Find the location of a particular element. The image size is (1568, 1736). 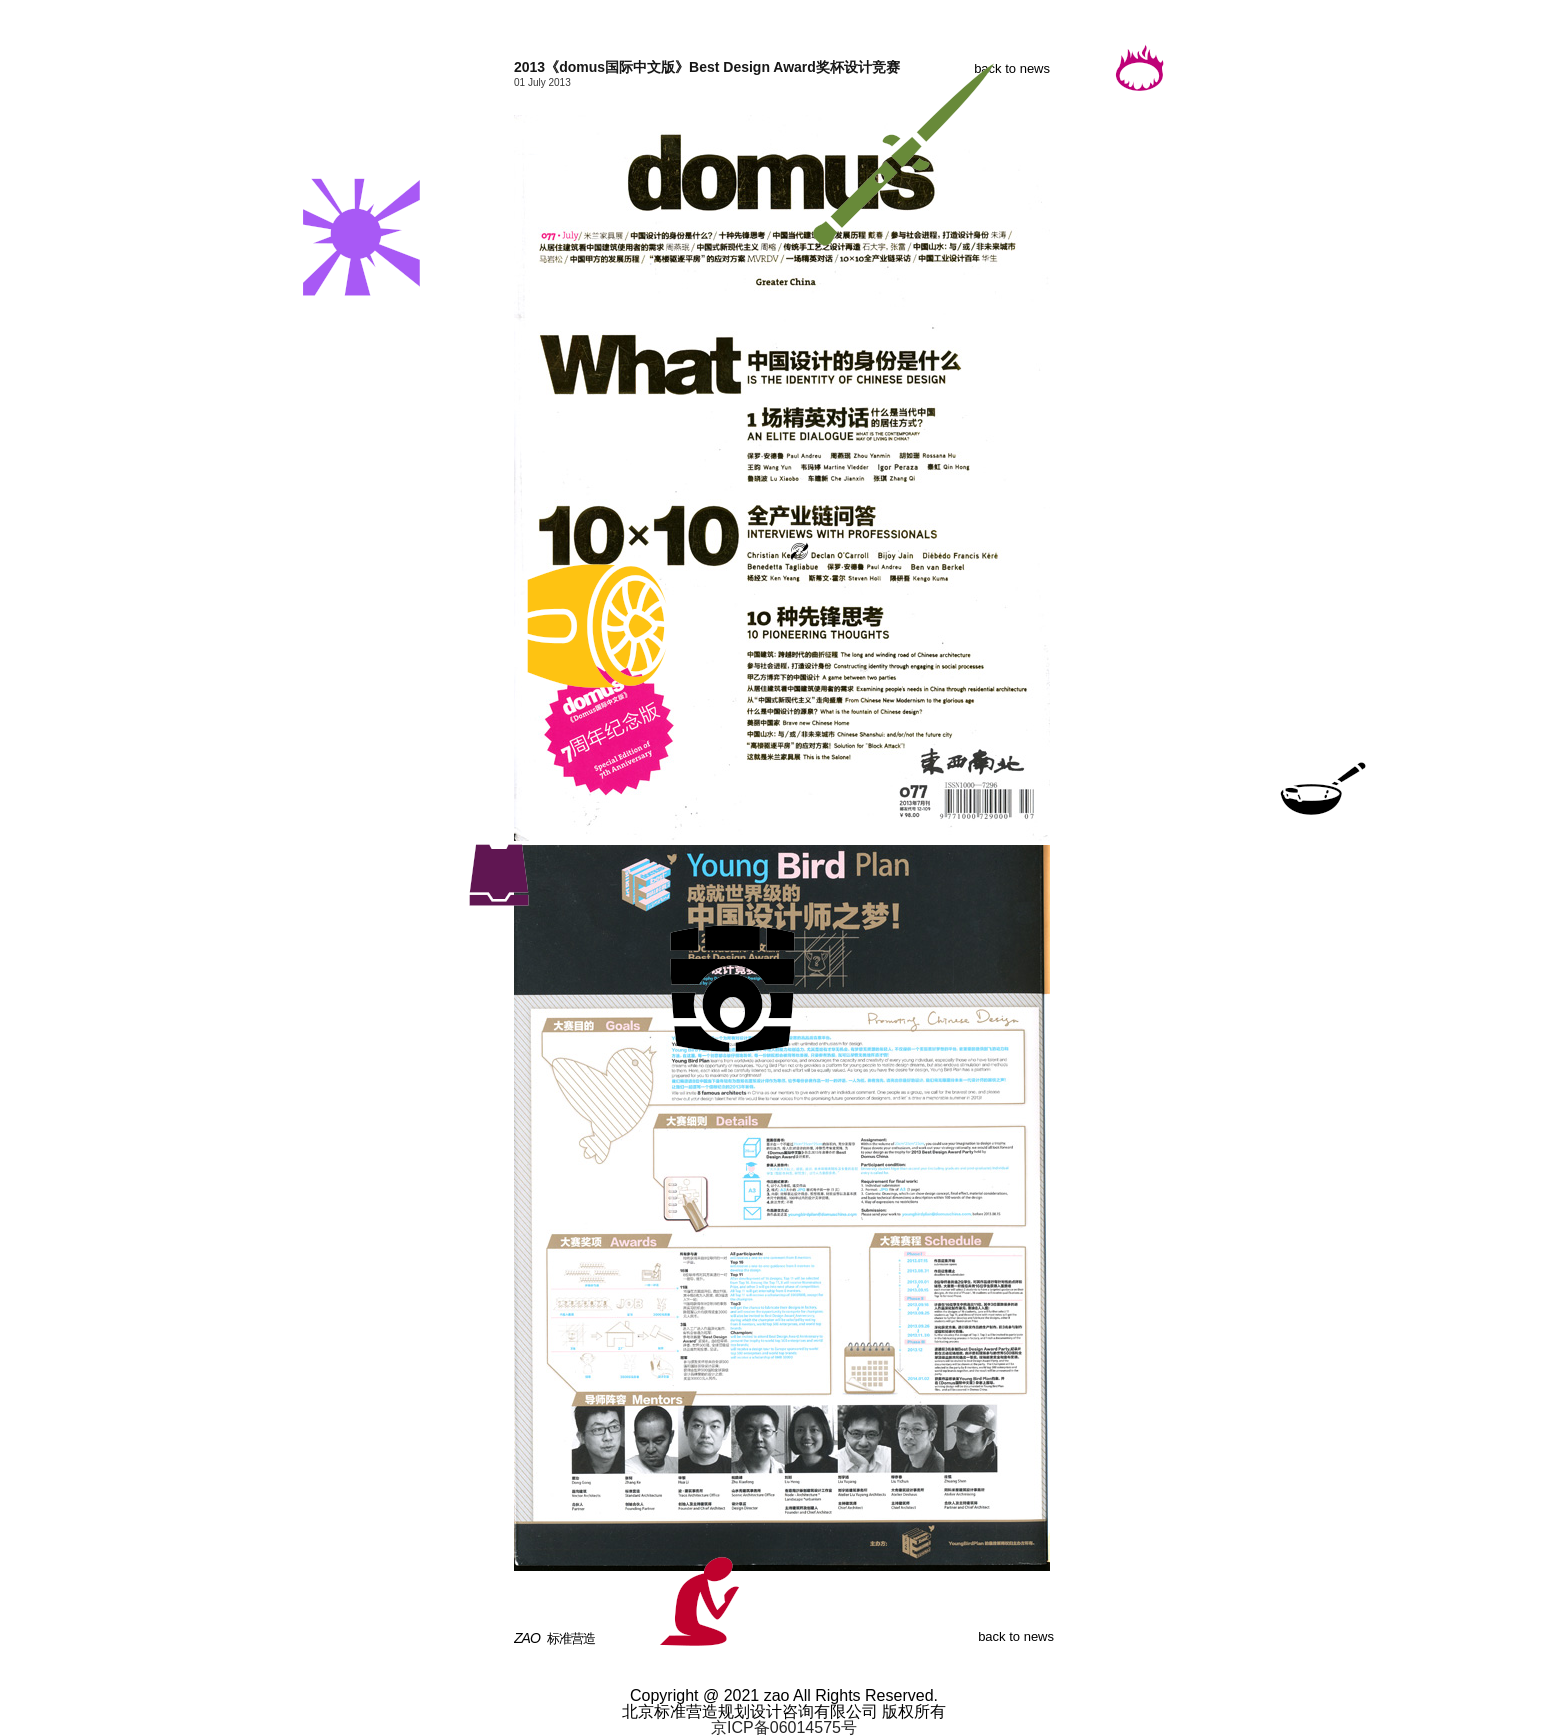

activate spinning blade attack or ability is located at coordinates (799, 551).